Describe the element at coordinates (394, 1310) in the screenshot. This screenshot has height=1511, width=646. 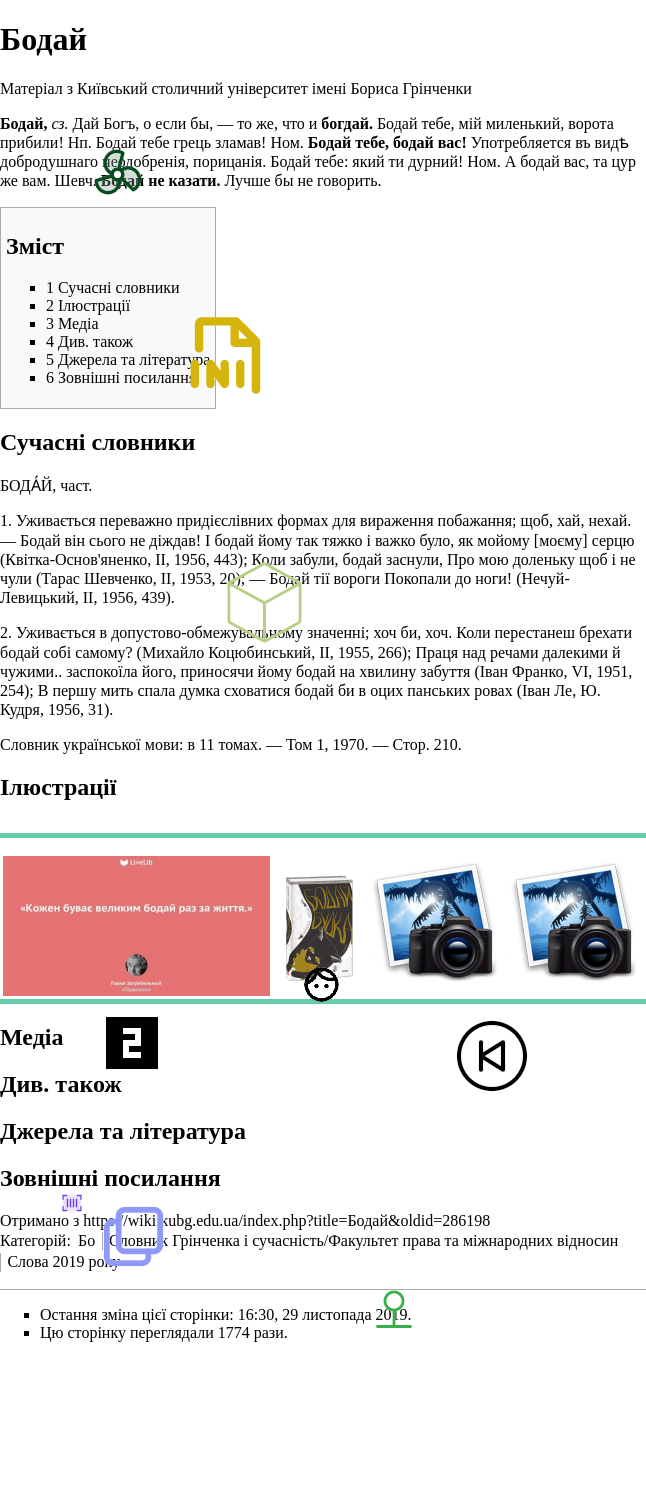
I see `mark a location on the map` at that location.